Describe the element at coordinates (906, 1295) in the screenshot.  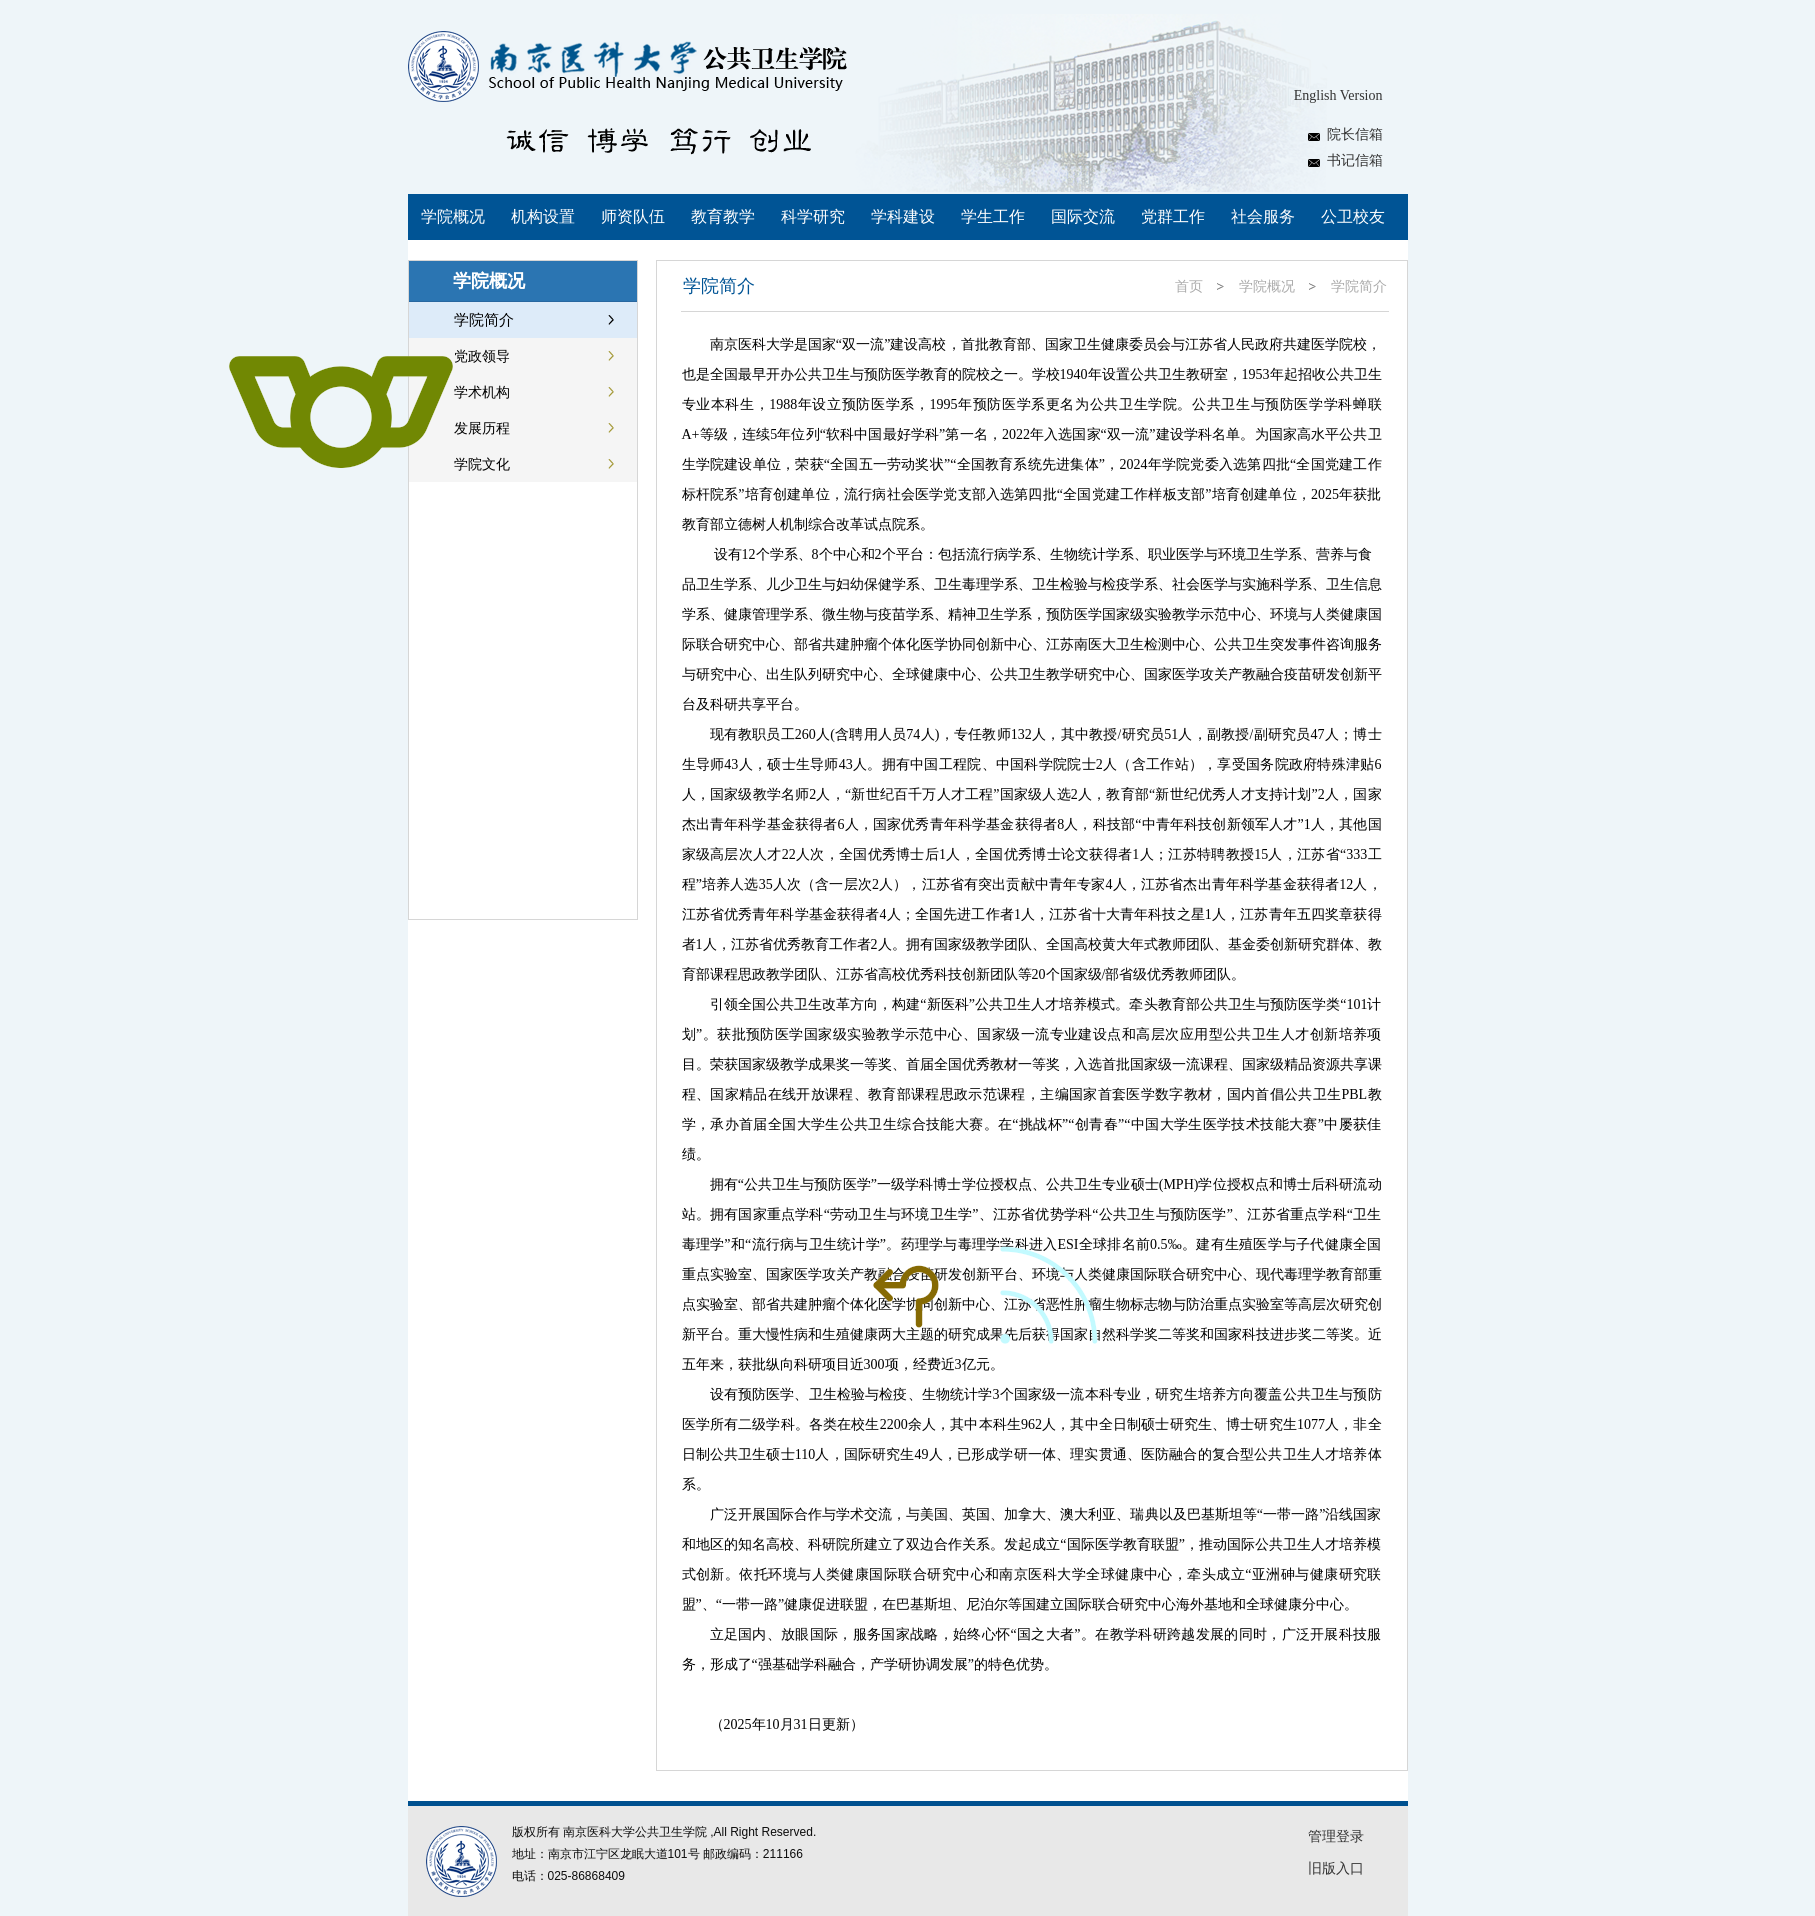
I see `take the left exit at the roundabout` at that location.